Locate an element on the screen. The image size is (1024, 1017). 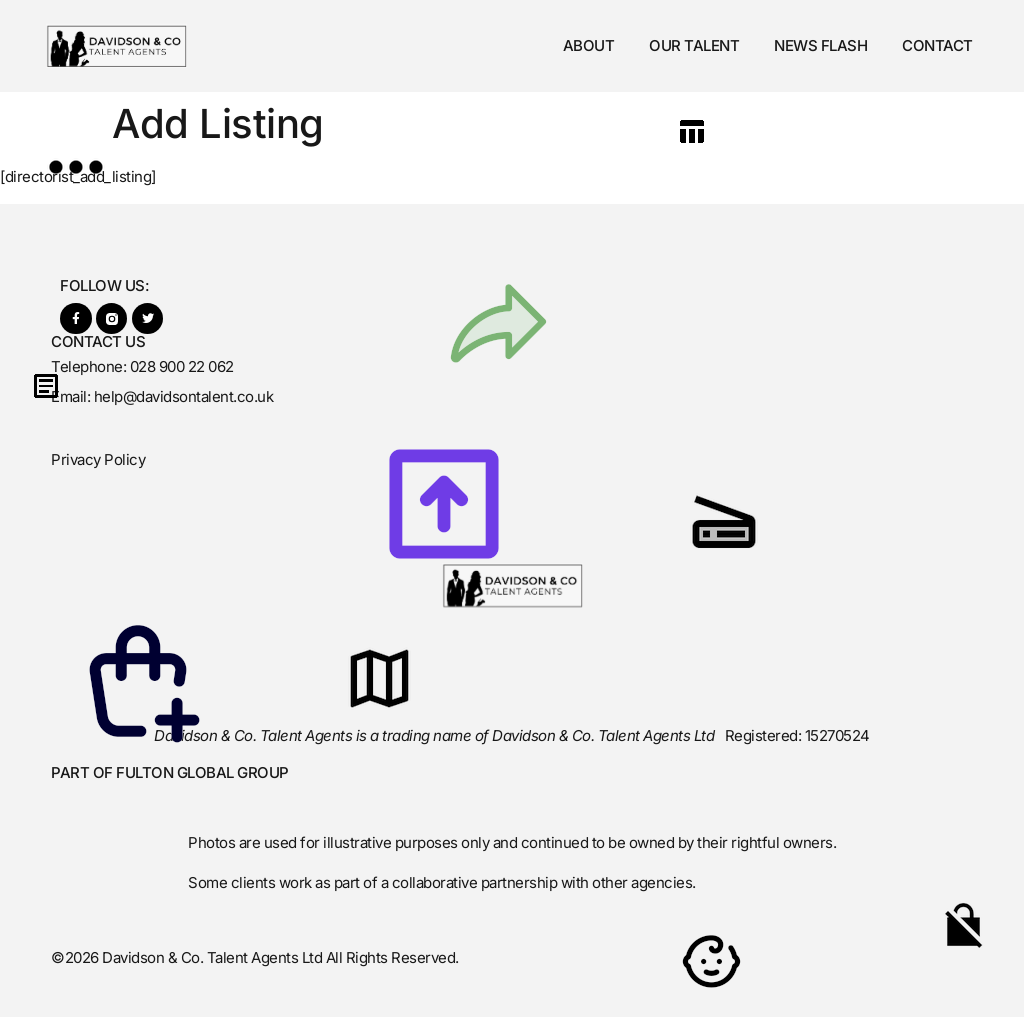
view article or document is located at coordinates (46, 386).